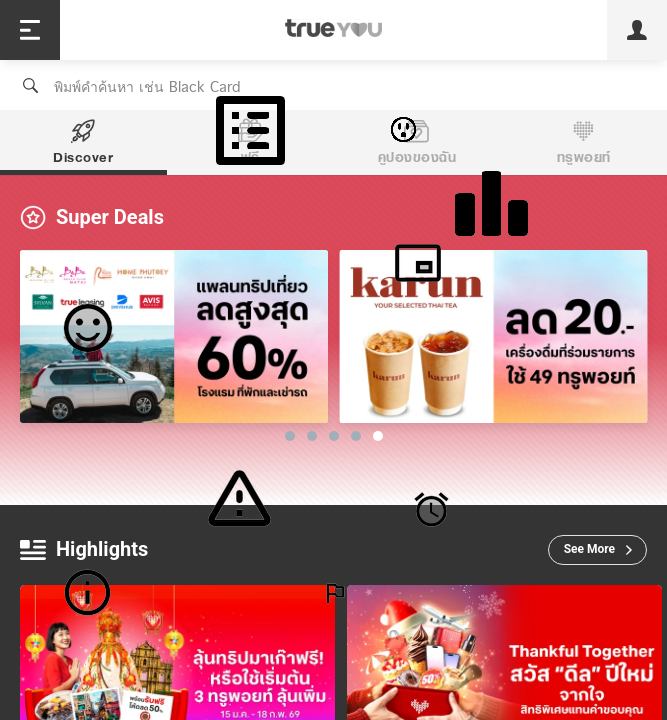  Describe the element at coordinates (403, 129) in the screenshot. I see `electrical outlet or power socket indicator` at that location.